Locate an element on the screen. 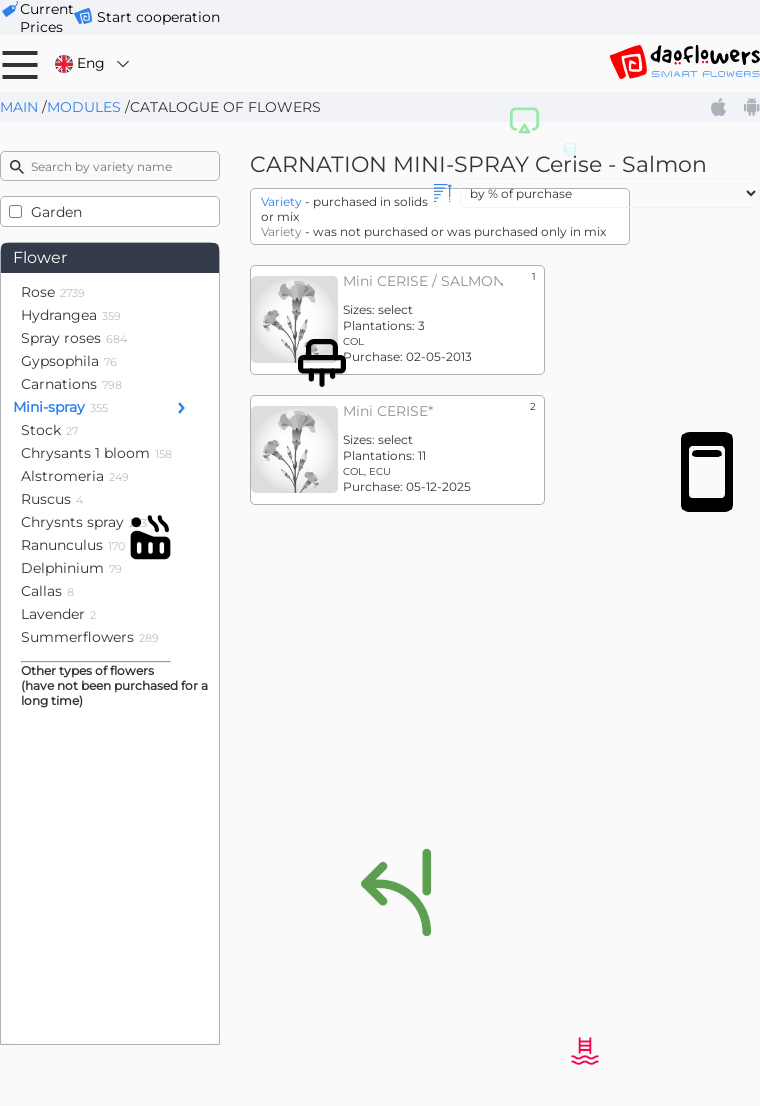  start a shareplay session is located at coordinates (524, 120).